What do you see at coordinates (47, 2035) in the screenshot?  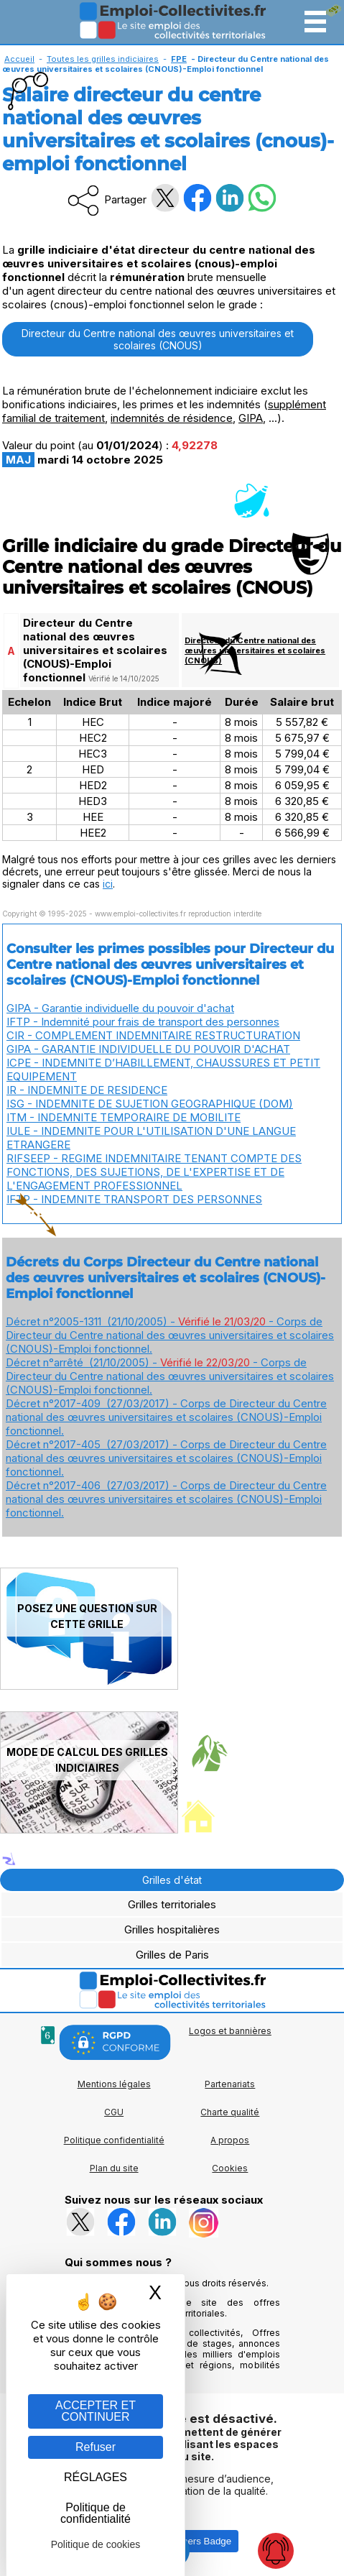 I see `six of diamonds playing card` at bounding box center [47, 2035].